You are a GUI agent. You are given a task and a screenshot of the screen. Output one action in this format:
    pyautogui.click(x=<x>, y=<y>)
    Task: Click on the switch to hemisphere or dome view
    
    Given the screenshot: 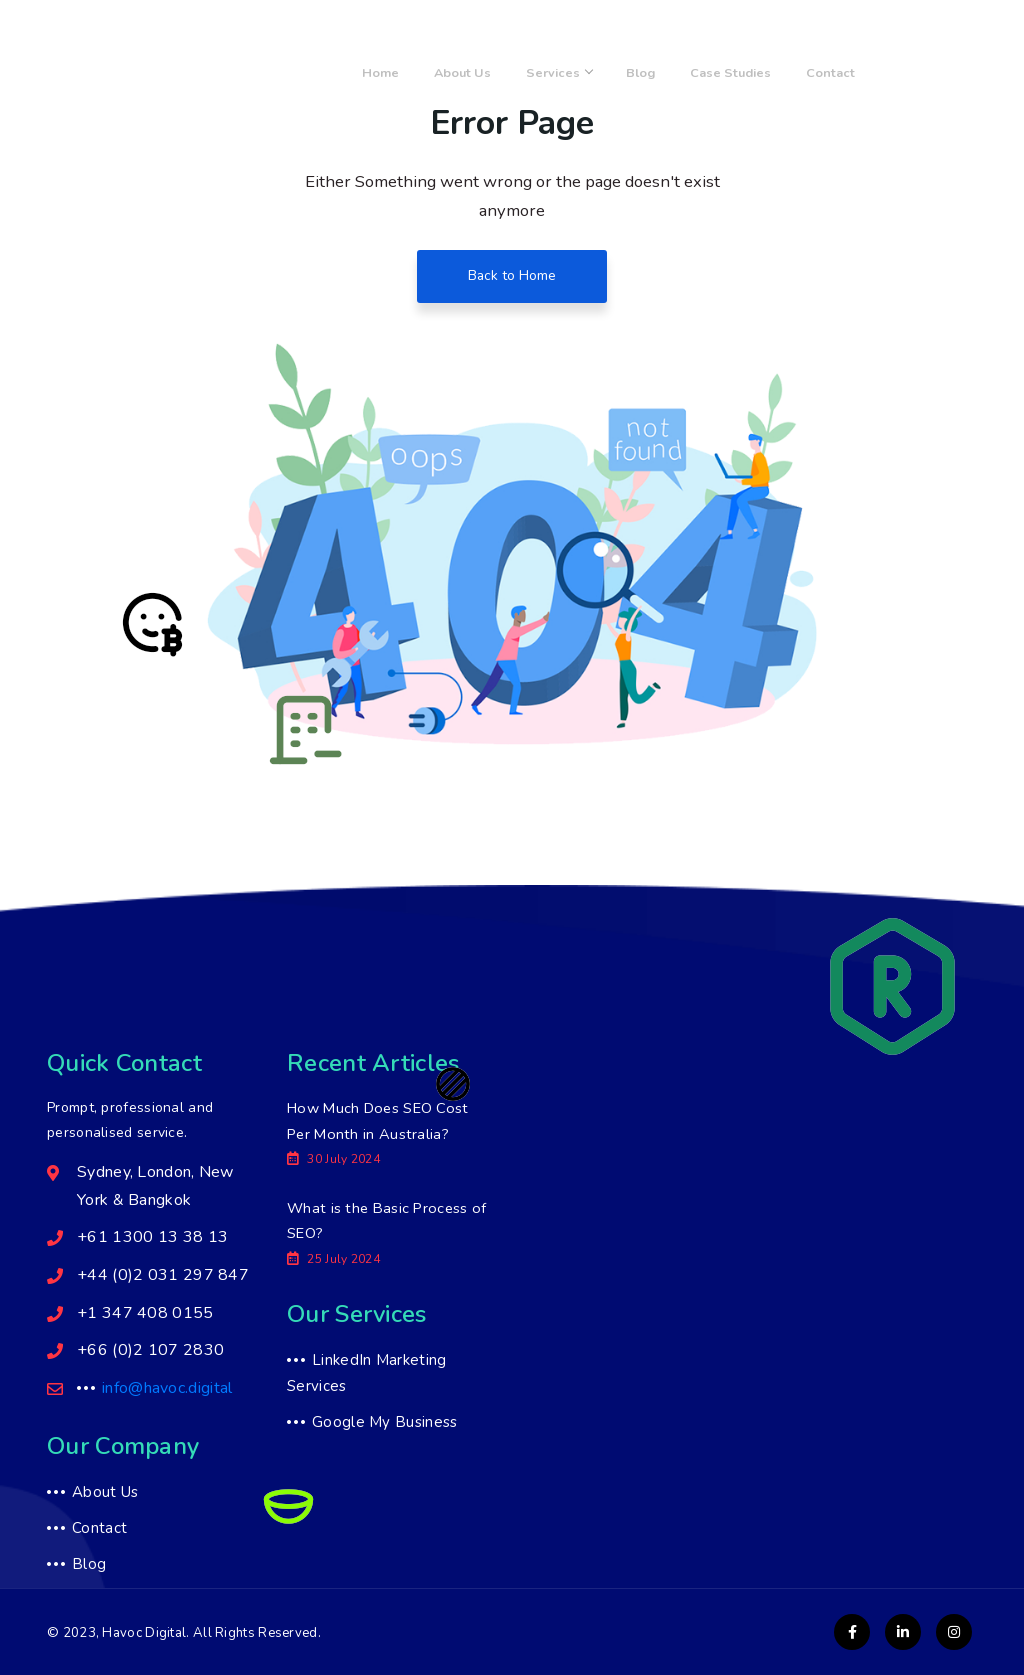 What is the action you would take?
    pyautogui.click(x=288, y=1506)
    